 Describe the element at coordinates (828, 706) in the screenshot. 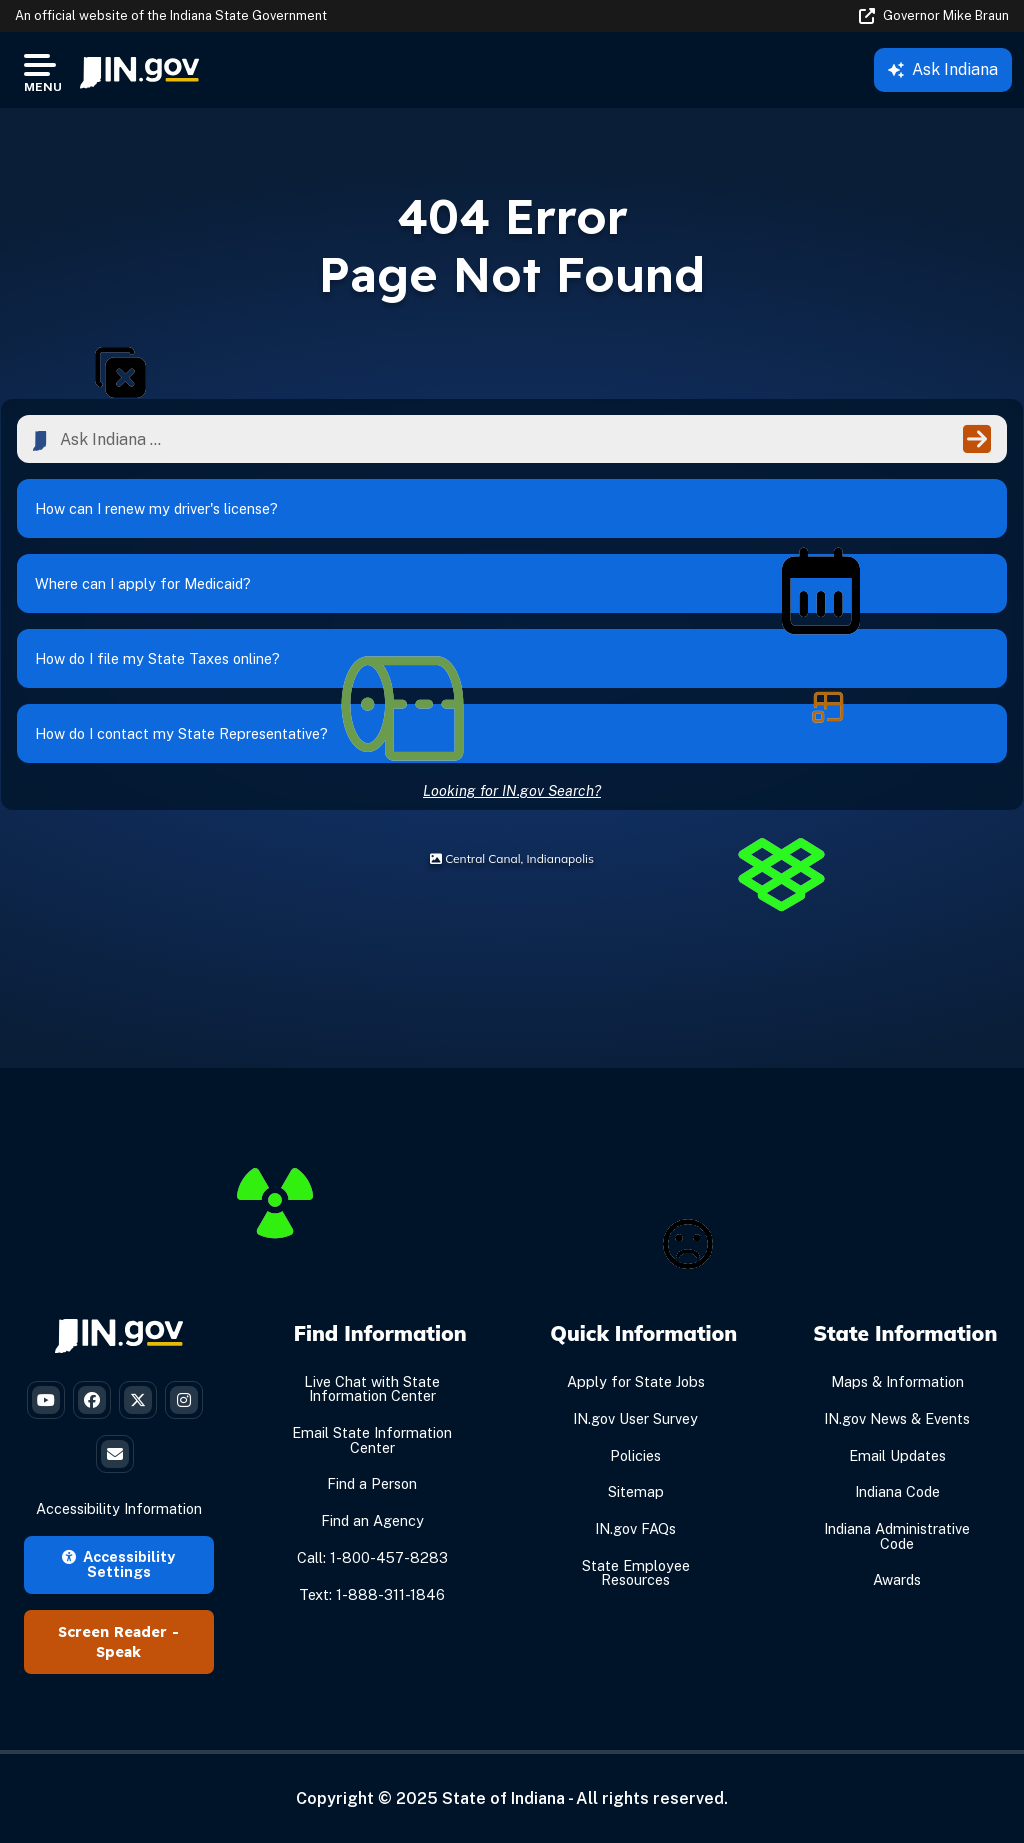

I see `create a table alias or reference` at that location.